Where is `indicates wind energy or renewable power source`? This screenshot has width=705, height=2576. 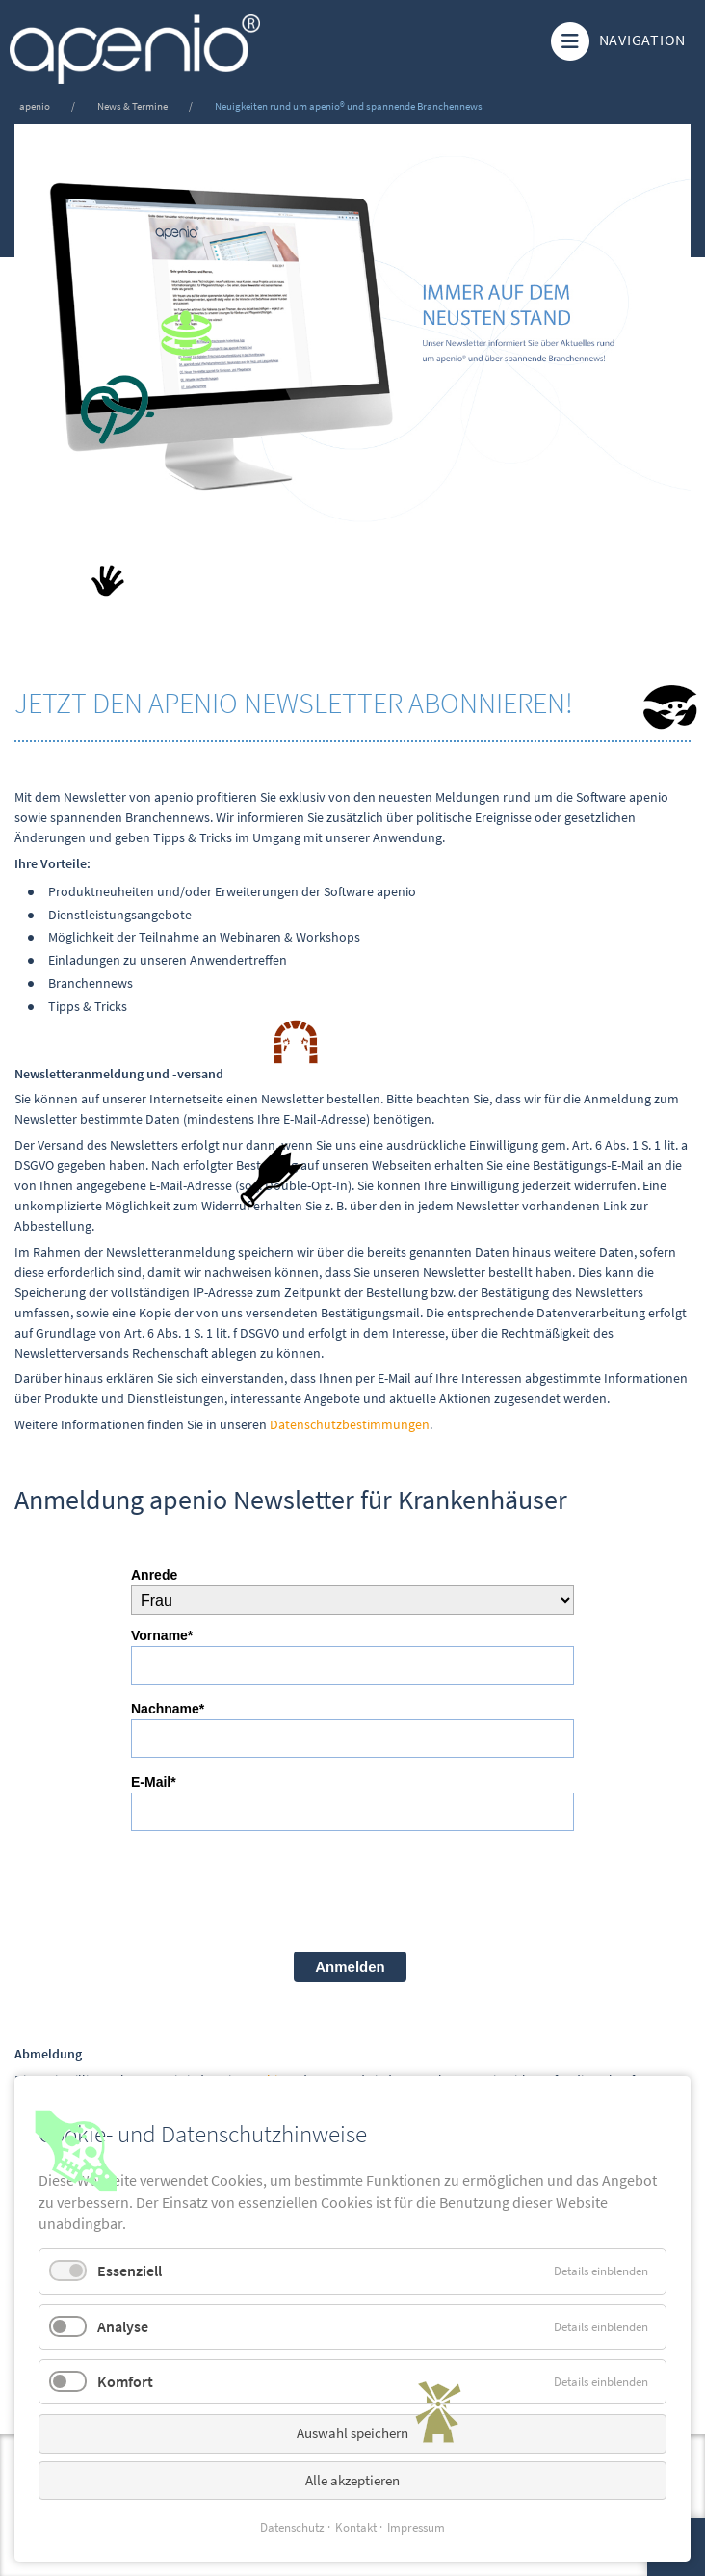
indicates wind energy or renewable power source is located at coordinates (438, 2412).